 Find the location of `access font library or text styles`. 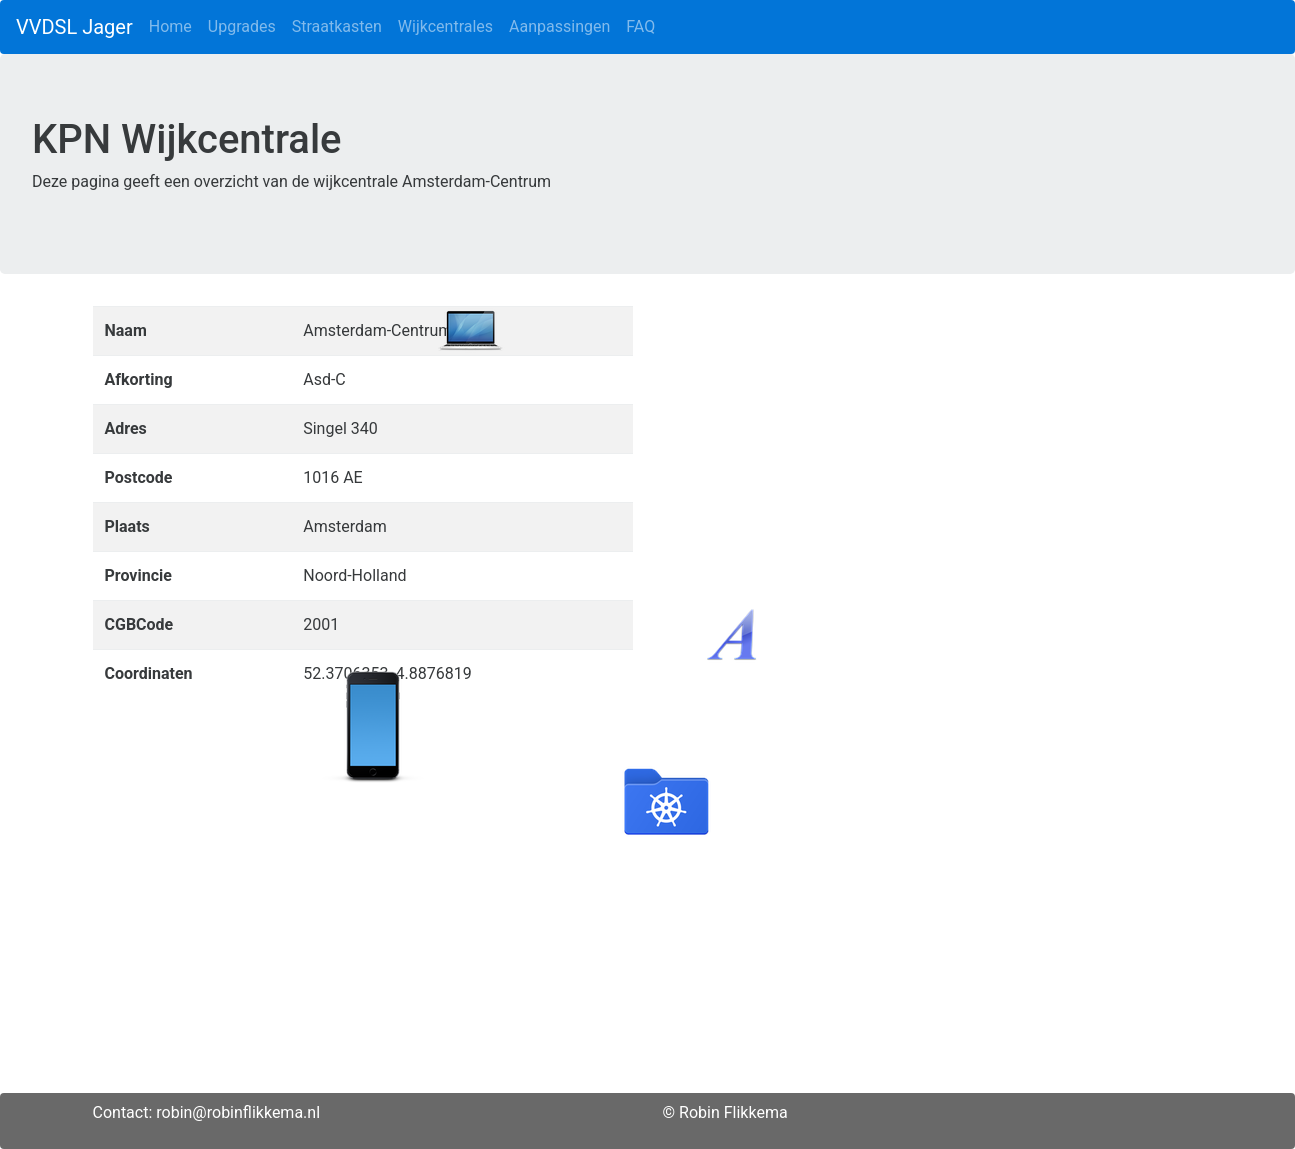

access font library or text styles is located at coordinates (731, 635).